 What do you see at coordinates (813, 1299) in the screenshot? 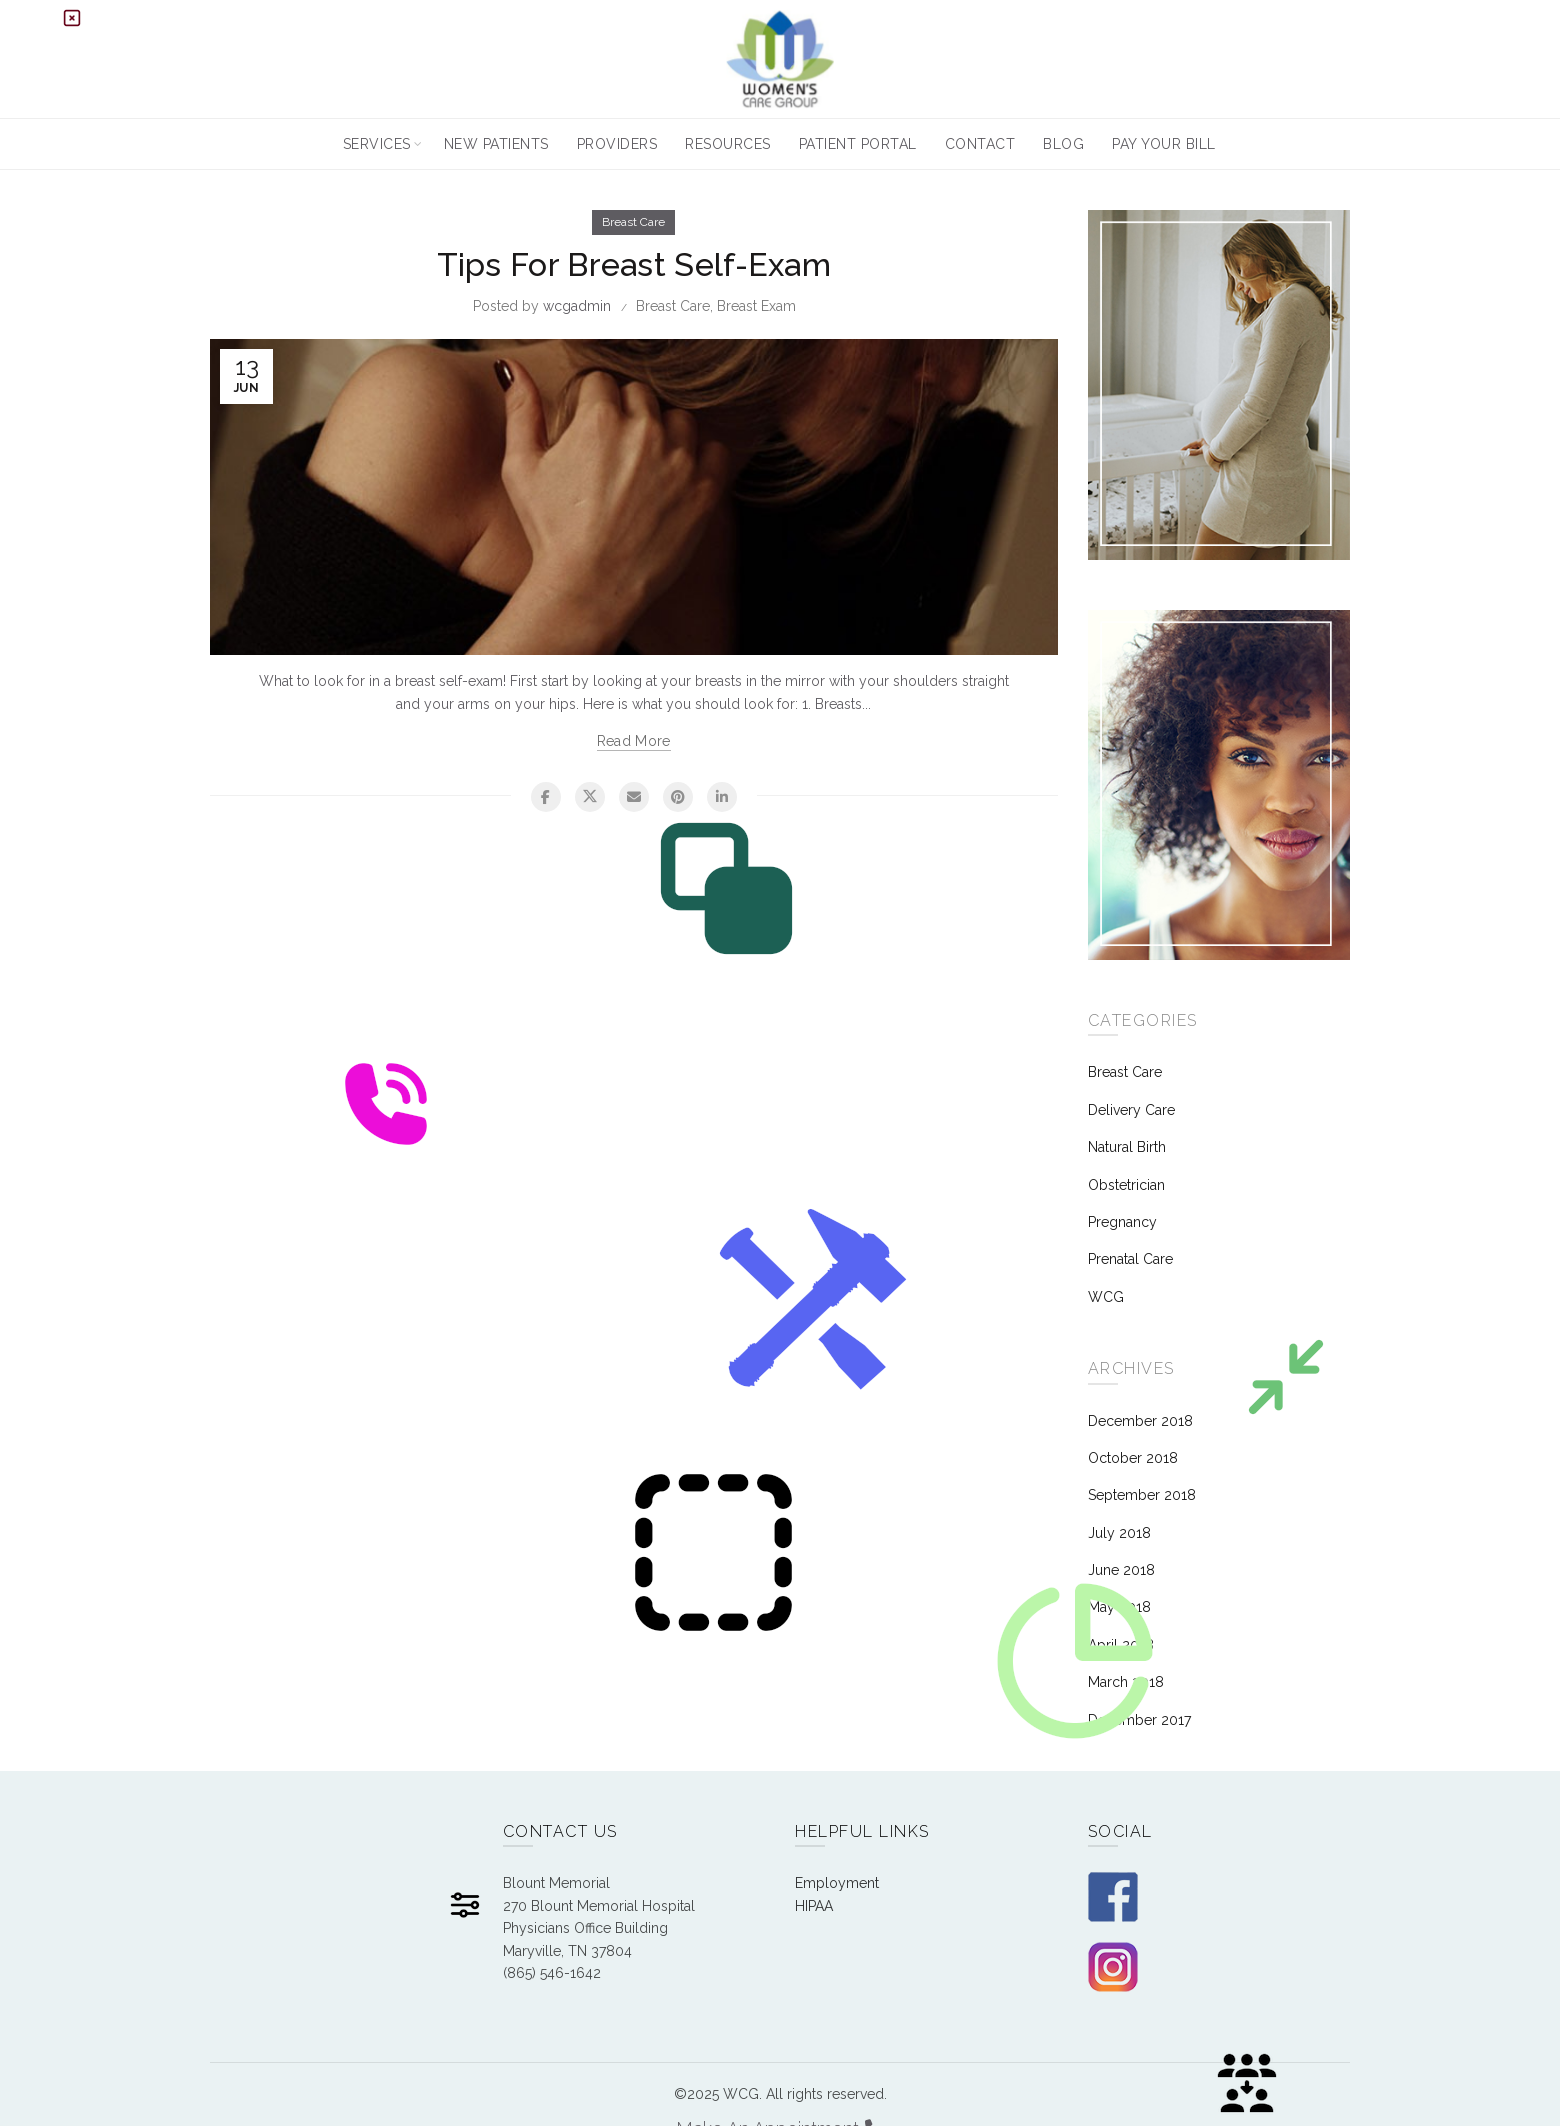
I see `indicates a Discord staff member` at bounding box center [813, 1299].